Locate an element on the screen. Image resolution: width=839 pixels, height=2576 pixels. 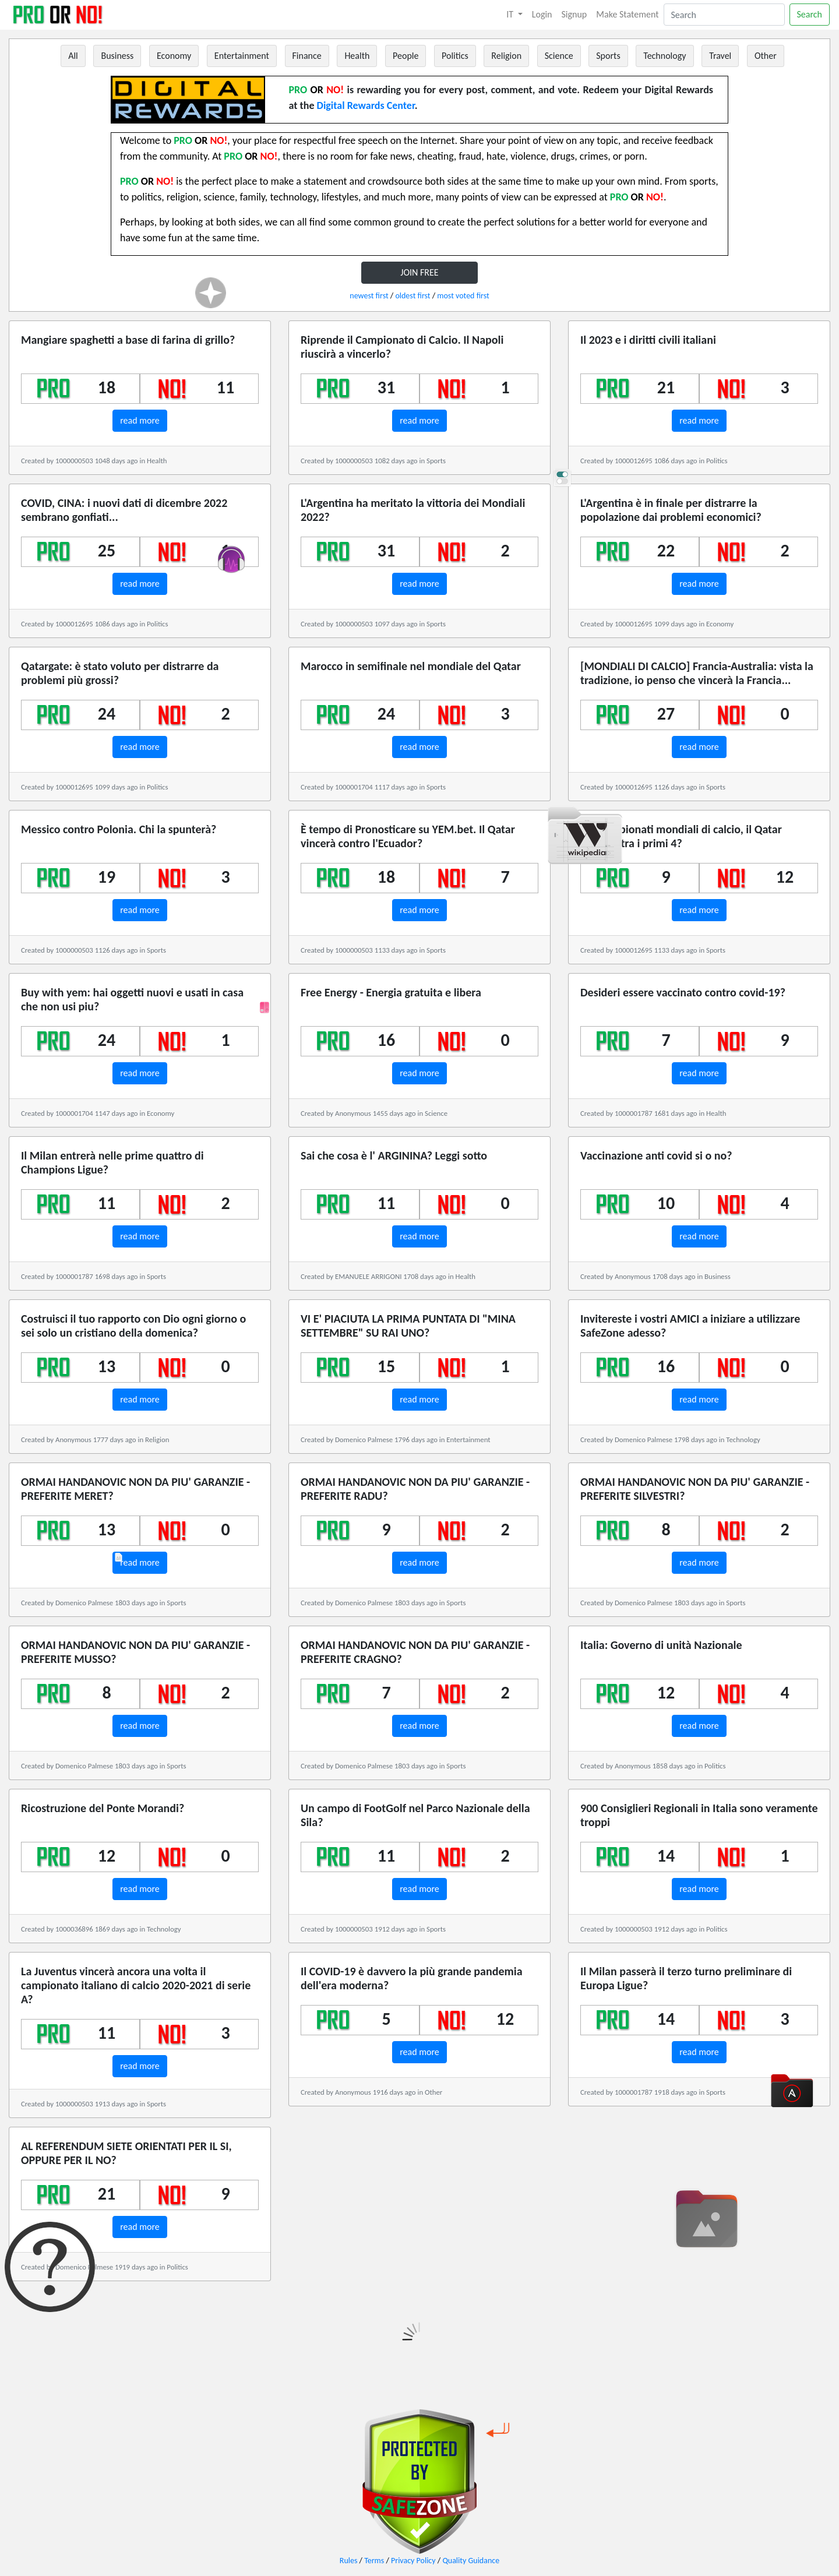
access help or support documentation is located at coordinates (50, 2267).